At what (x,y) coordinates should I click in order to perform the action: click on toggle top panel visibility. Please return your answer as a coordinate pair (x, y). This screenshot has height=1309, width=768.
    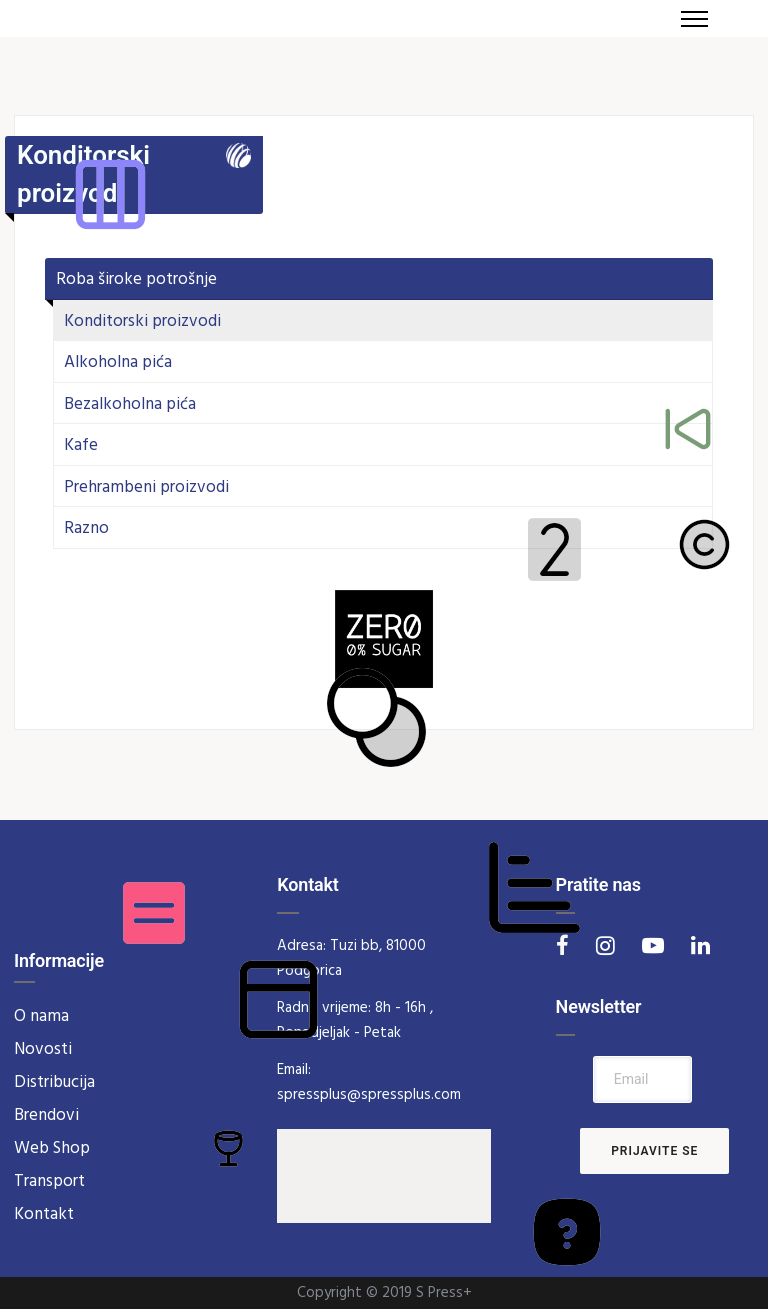
    Looking at the image, I should click on (278, 999).